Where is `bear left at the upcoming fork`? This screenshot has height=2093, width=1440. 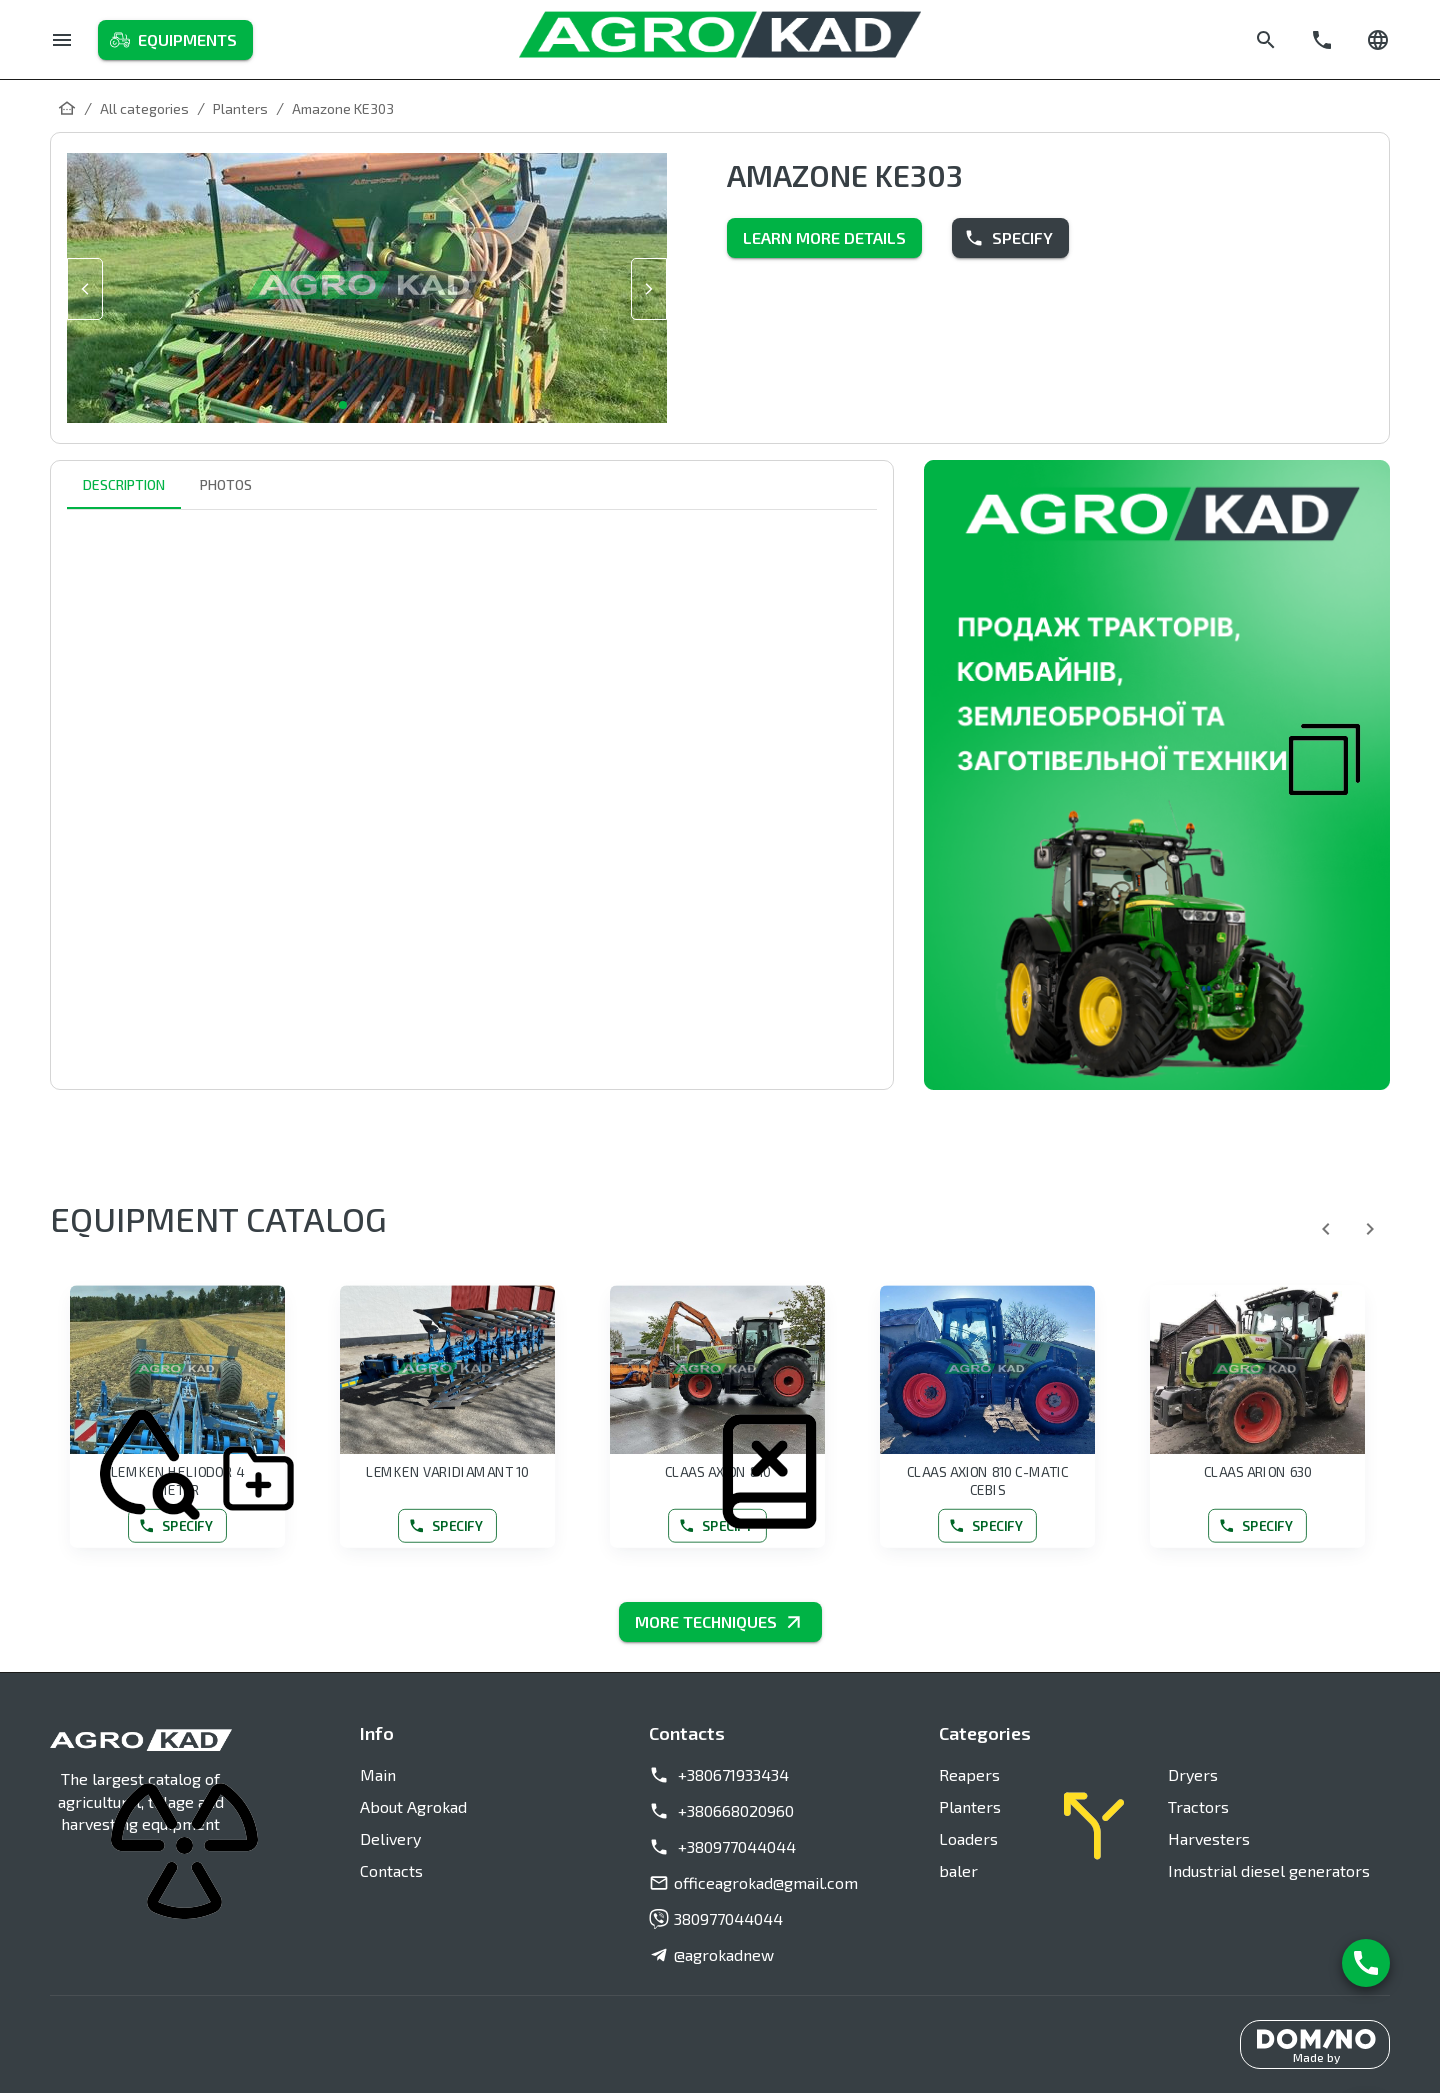
bear left at the upcoming fork is located at coordinates (1094, 1826).